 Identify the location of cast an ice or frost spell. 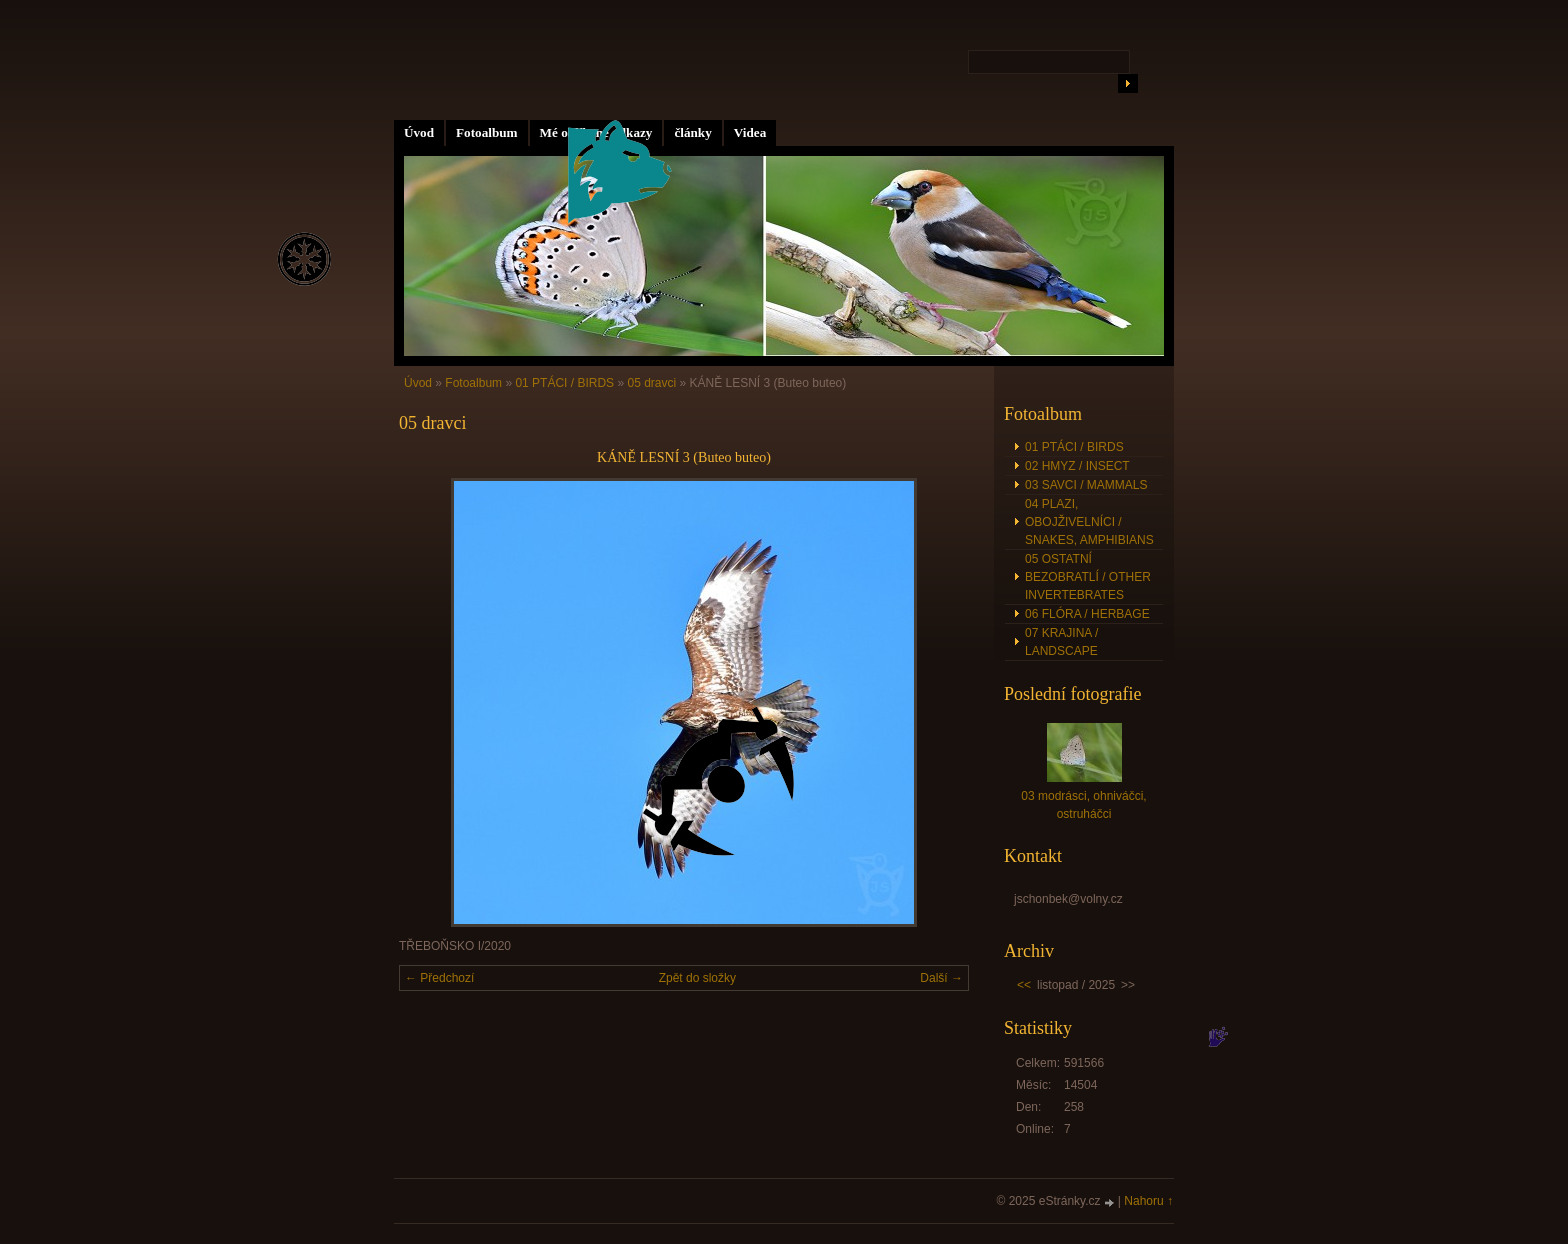
(1218, 1036).